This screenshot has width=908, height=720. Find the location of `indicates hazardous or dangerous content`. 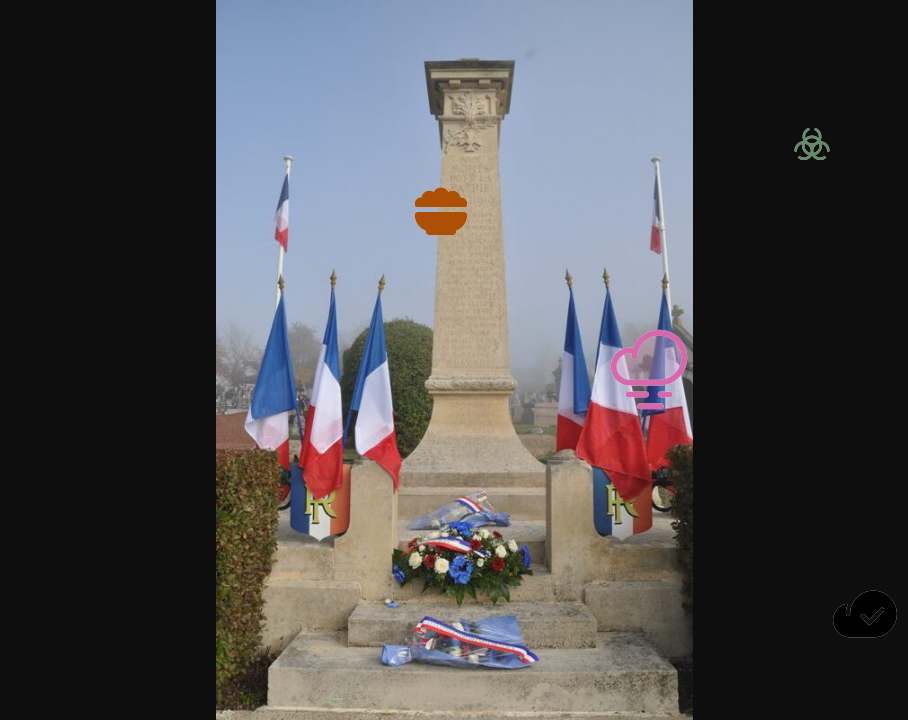

indicates hazardous or dangerous content is located at coordinates (812, 145).